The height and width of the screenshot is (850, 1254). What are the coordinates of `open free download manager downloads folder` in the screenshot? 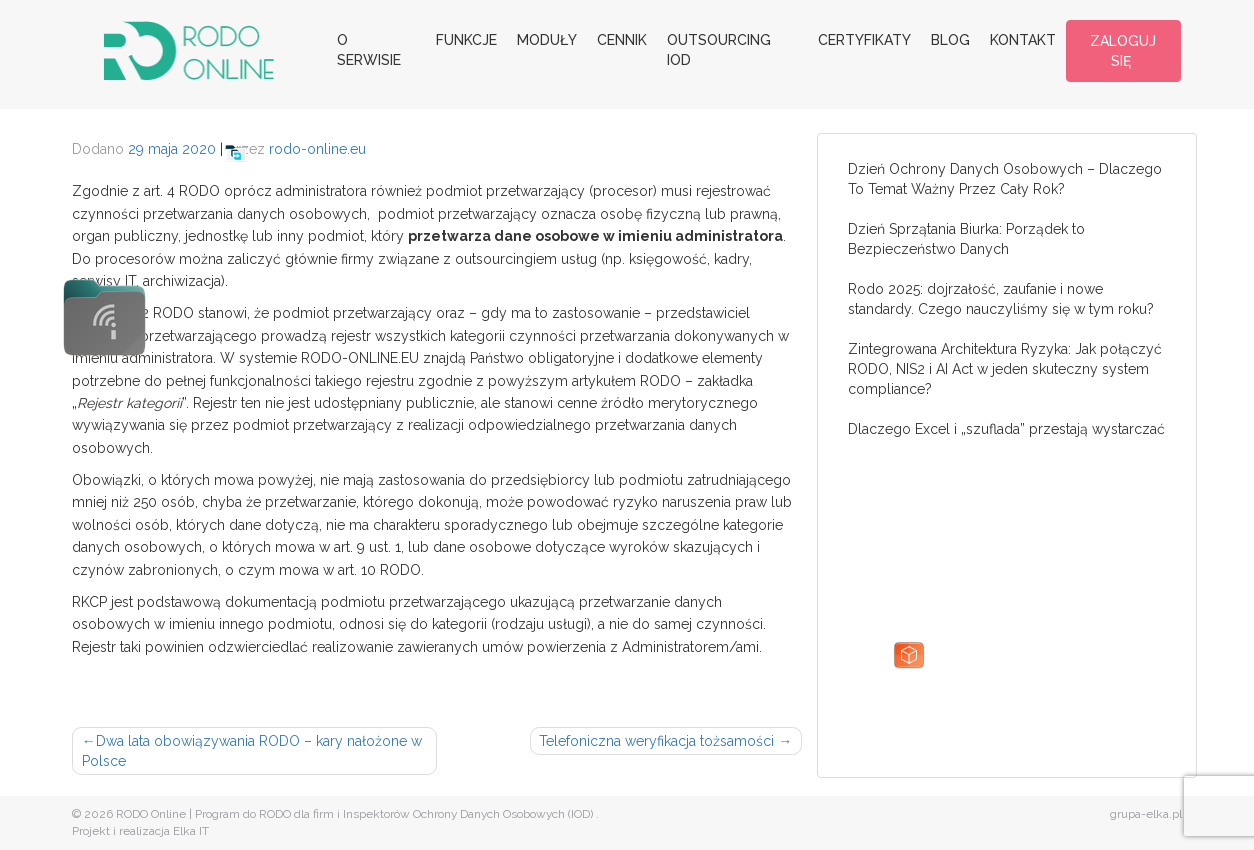 It's located at (236, 154).